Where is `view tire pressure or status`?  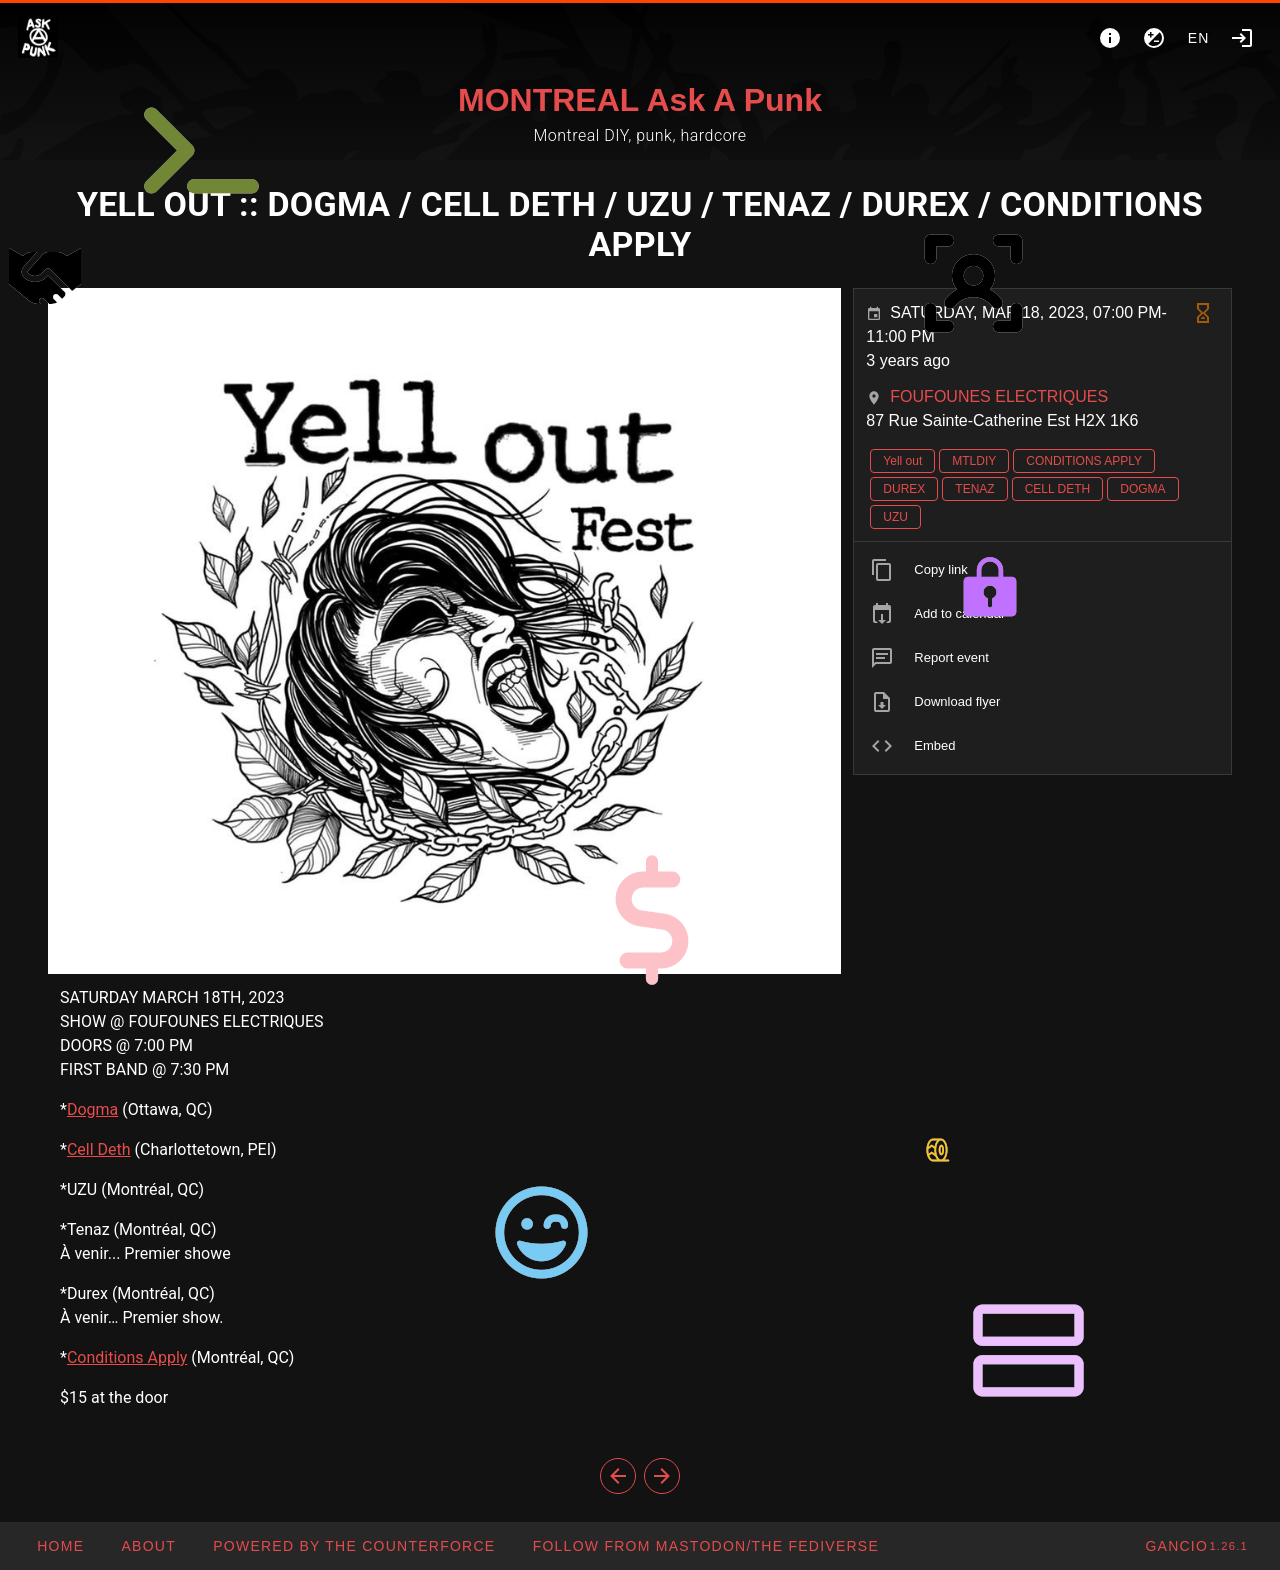 view tire pressure or status is located at coordinates (937, 1150).